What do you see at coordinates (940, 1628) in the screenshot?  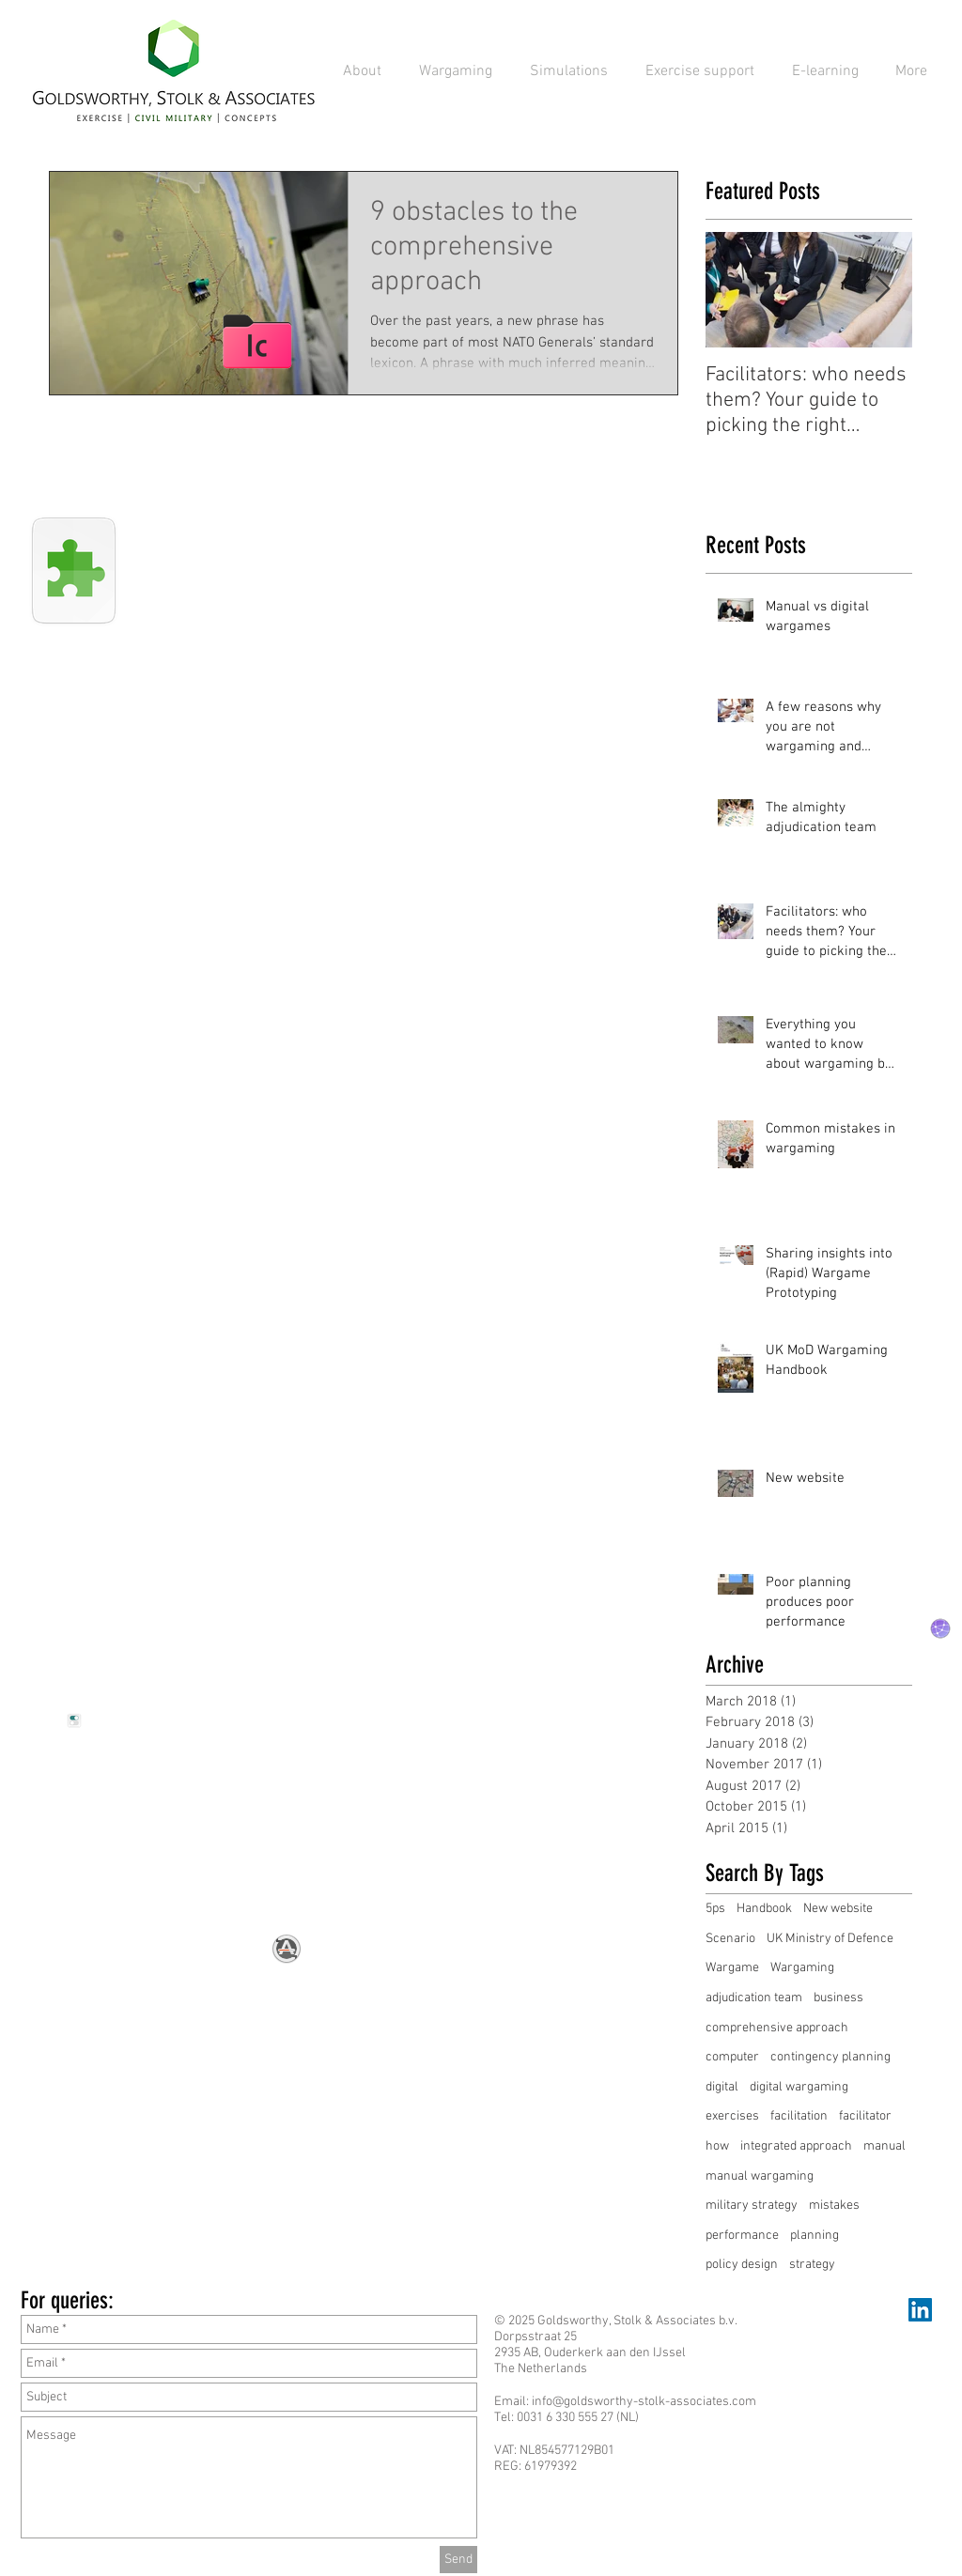 I see `access network workgroup or shared resources` at bounding box center [940, 1628].